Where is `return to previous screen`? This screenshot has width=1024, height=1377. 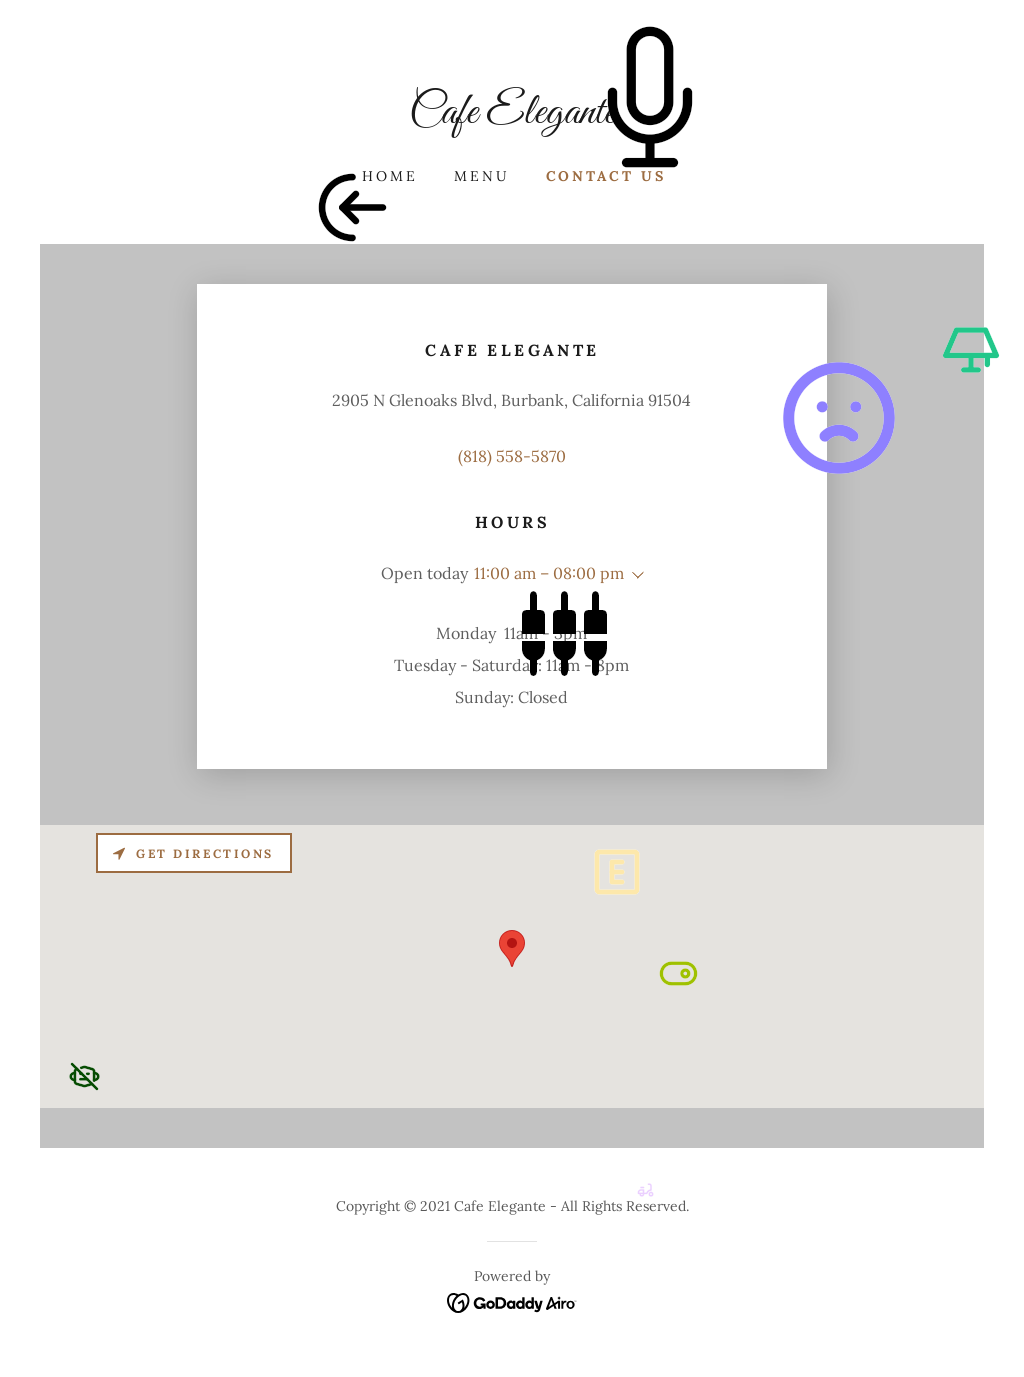 return to previous screen is located at coordinates (352, 207).